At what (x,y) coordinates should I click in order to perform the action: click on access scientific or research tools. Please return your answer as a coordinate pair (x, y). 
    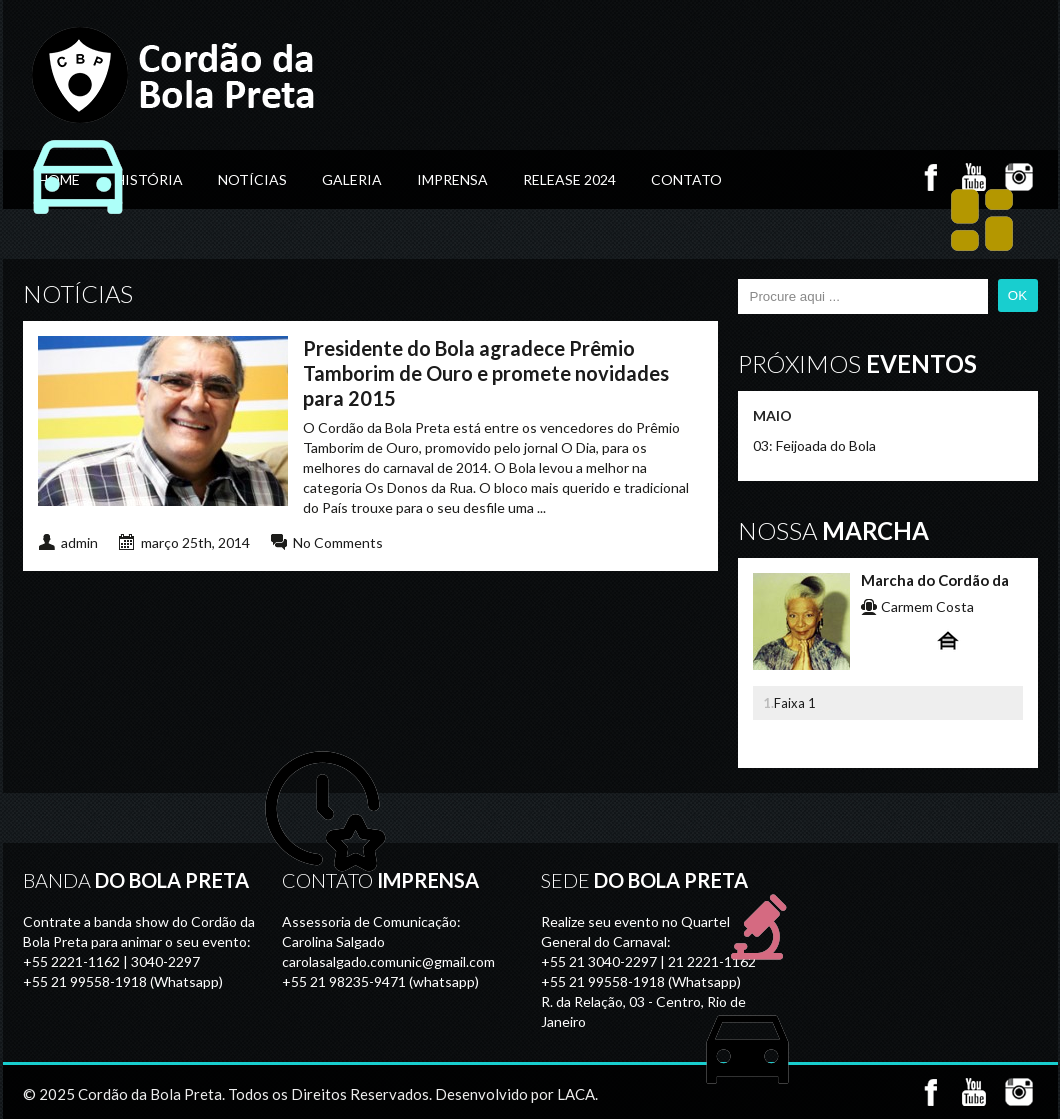
    Looking at the image, I should click on (757, 927).